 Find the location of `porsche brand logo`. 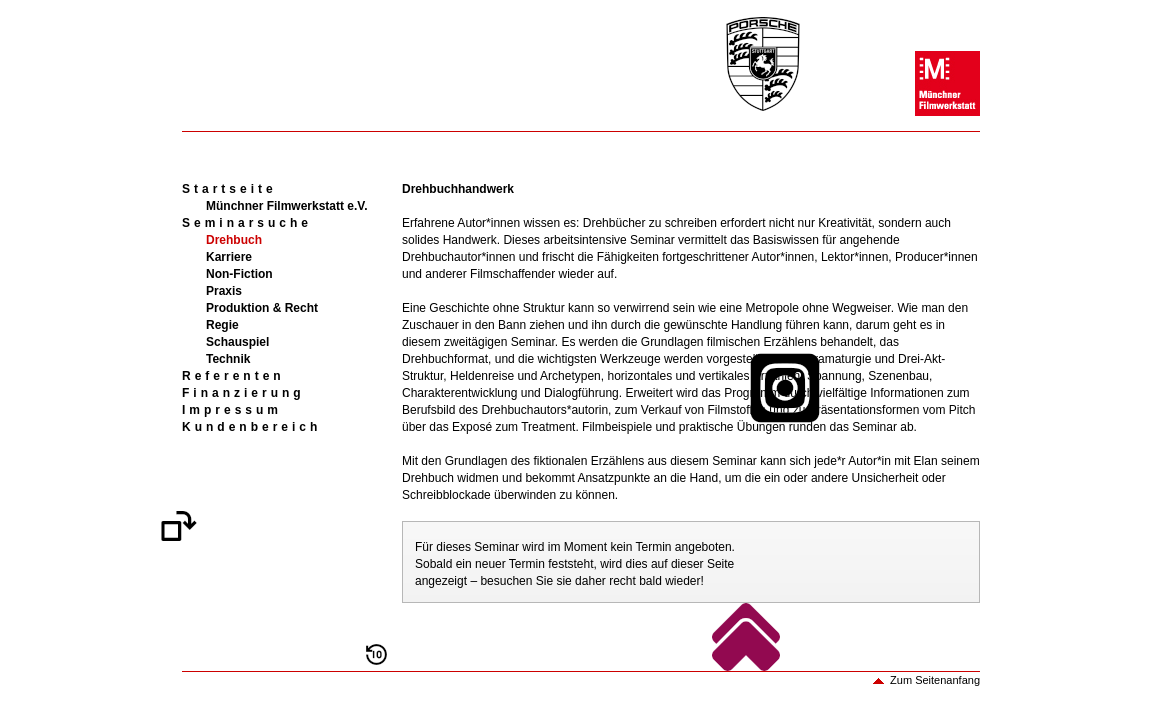

porsche brand logo is located at coordinates (763, 64).